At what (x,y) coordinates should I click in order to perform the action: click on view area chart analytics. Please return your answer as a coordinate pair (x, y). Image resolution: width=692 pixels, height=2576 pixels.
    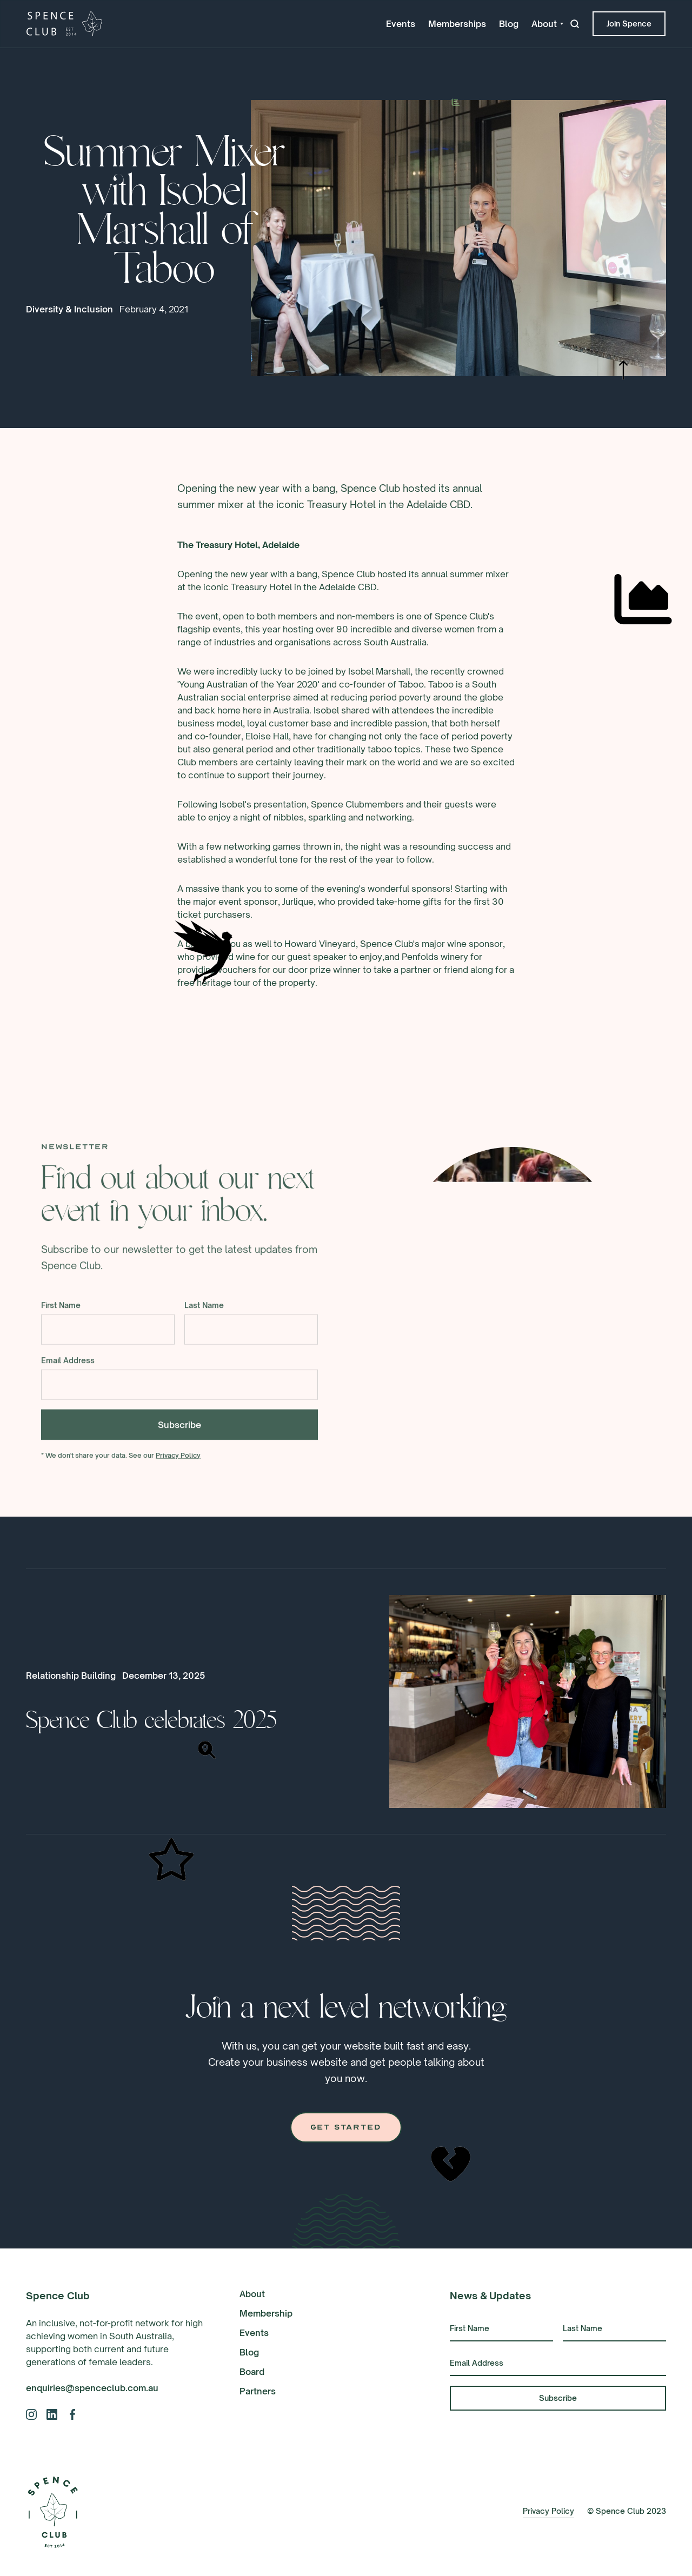
    Looking at the image, I should click on (643, 599).